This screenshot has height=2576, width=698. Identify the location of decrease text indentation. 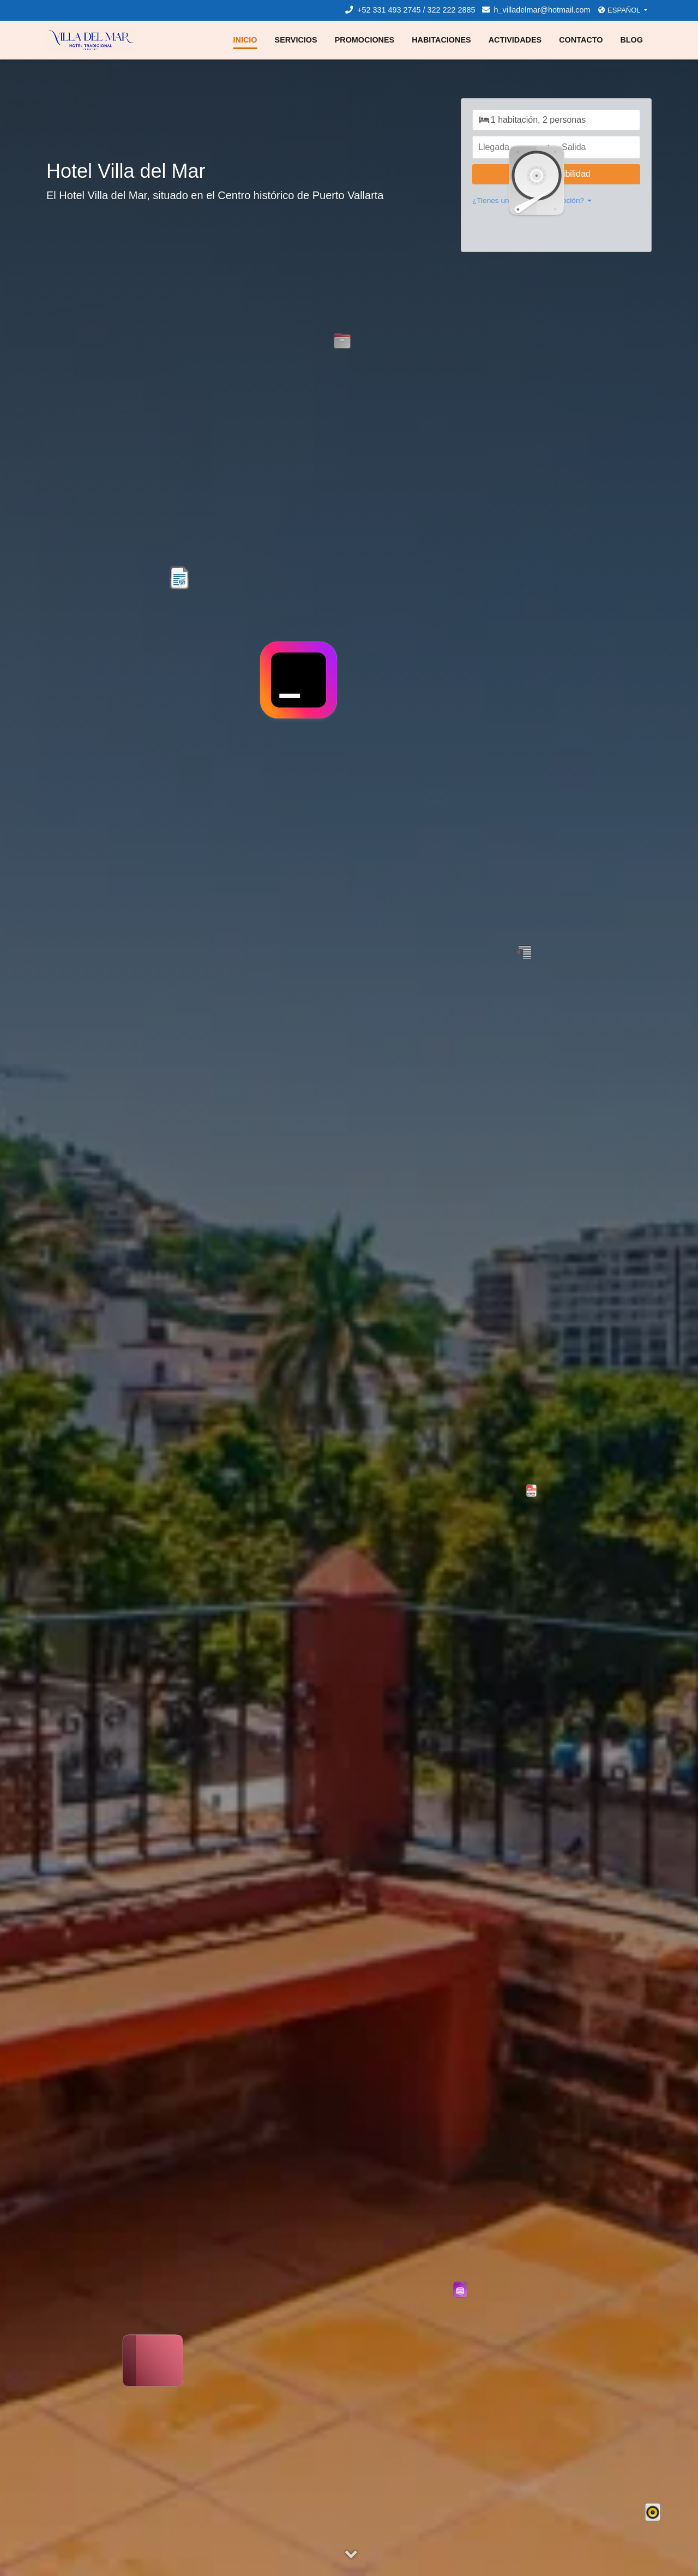
(524, 951).